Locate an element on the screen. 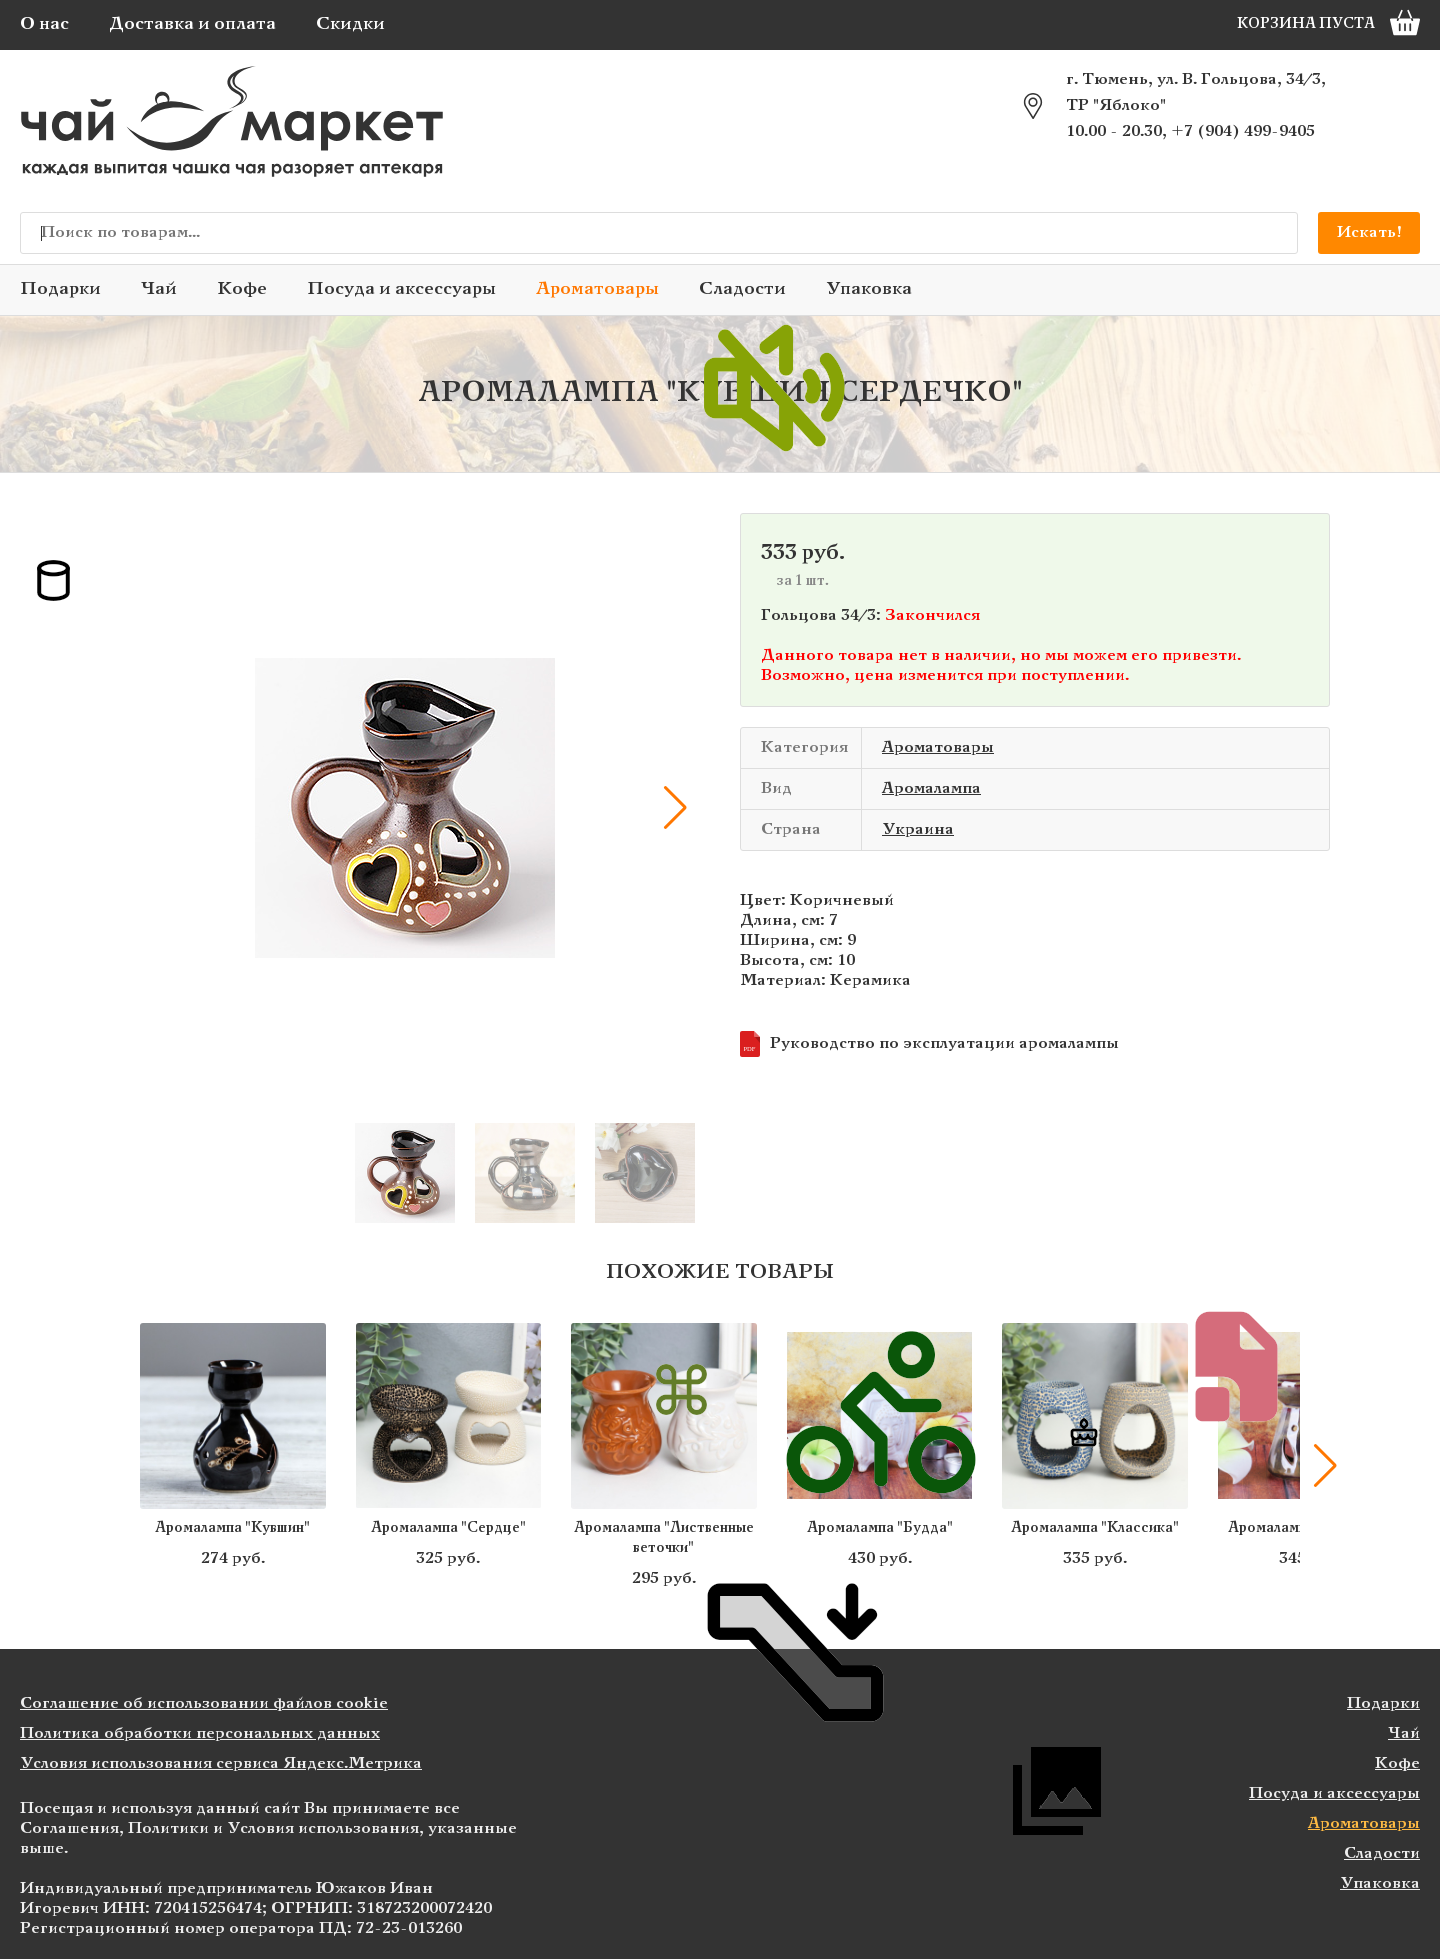 The height and width of the screenshot is (1959, 1440). view photo collections or albums is located at coordinates (1057, 1791).